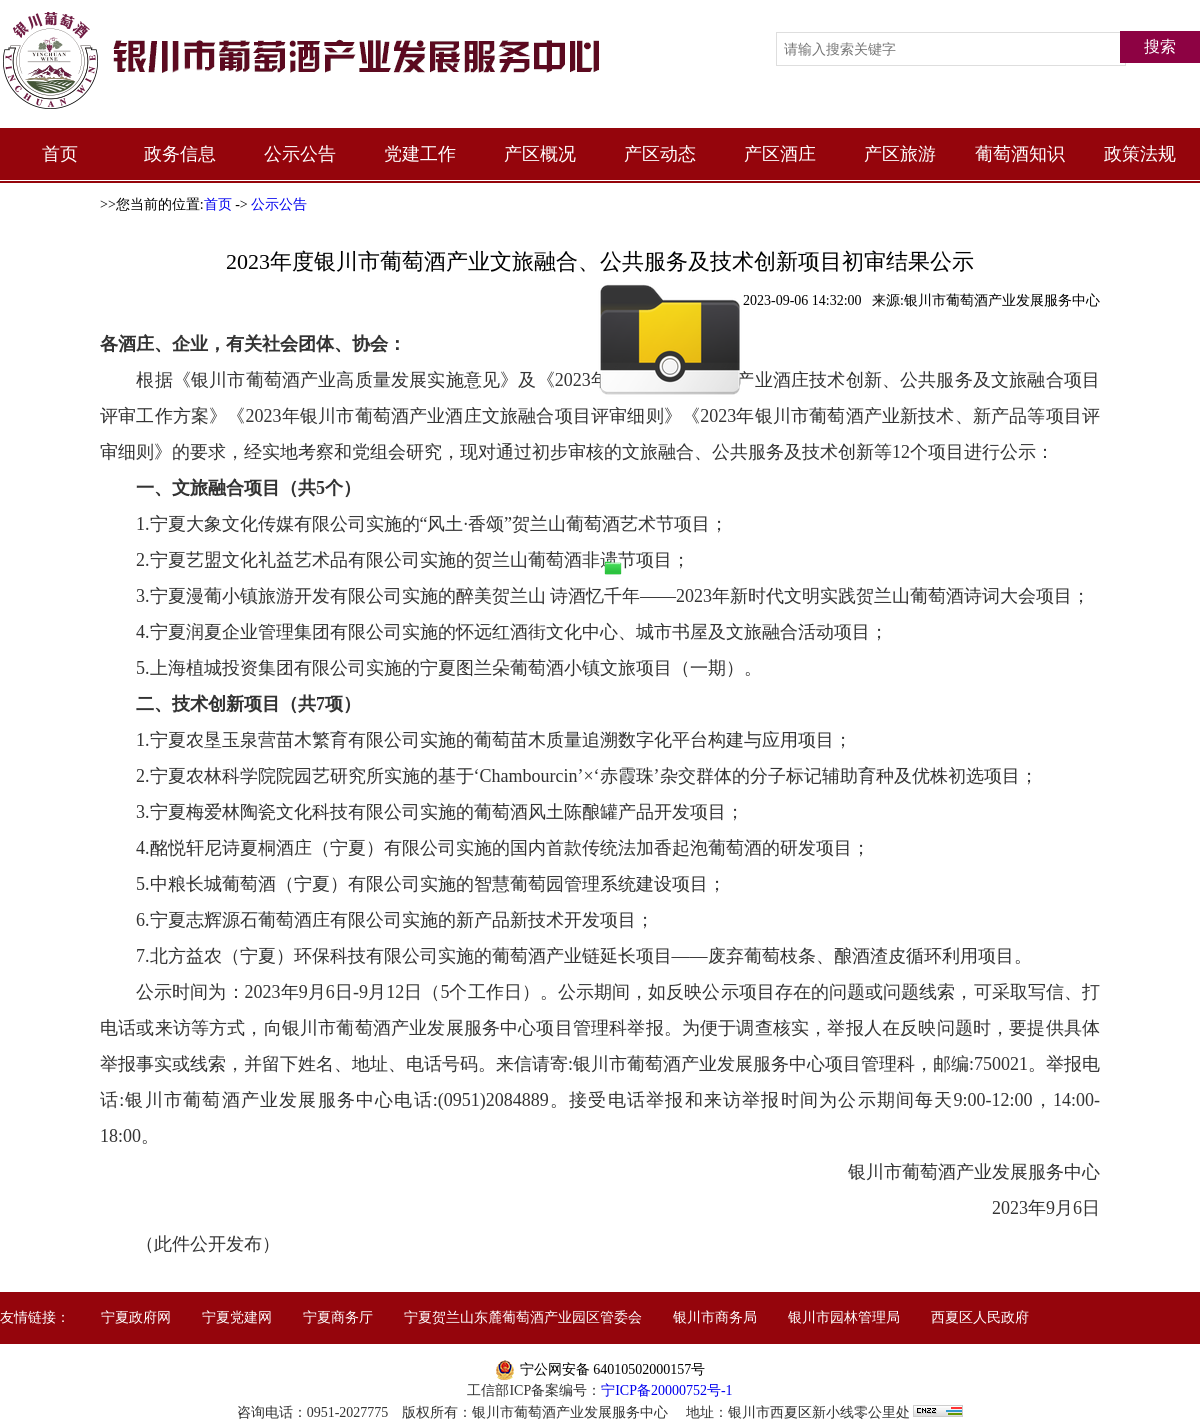 This screenshot has height=1424, width=1200. What do you see at coordinates (669, 343) in the screenshot?
I see `folder for pokémon game files or assets` at bounding box center [669, 343].